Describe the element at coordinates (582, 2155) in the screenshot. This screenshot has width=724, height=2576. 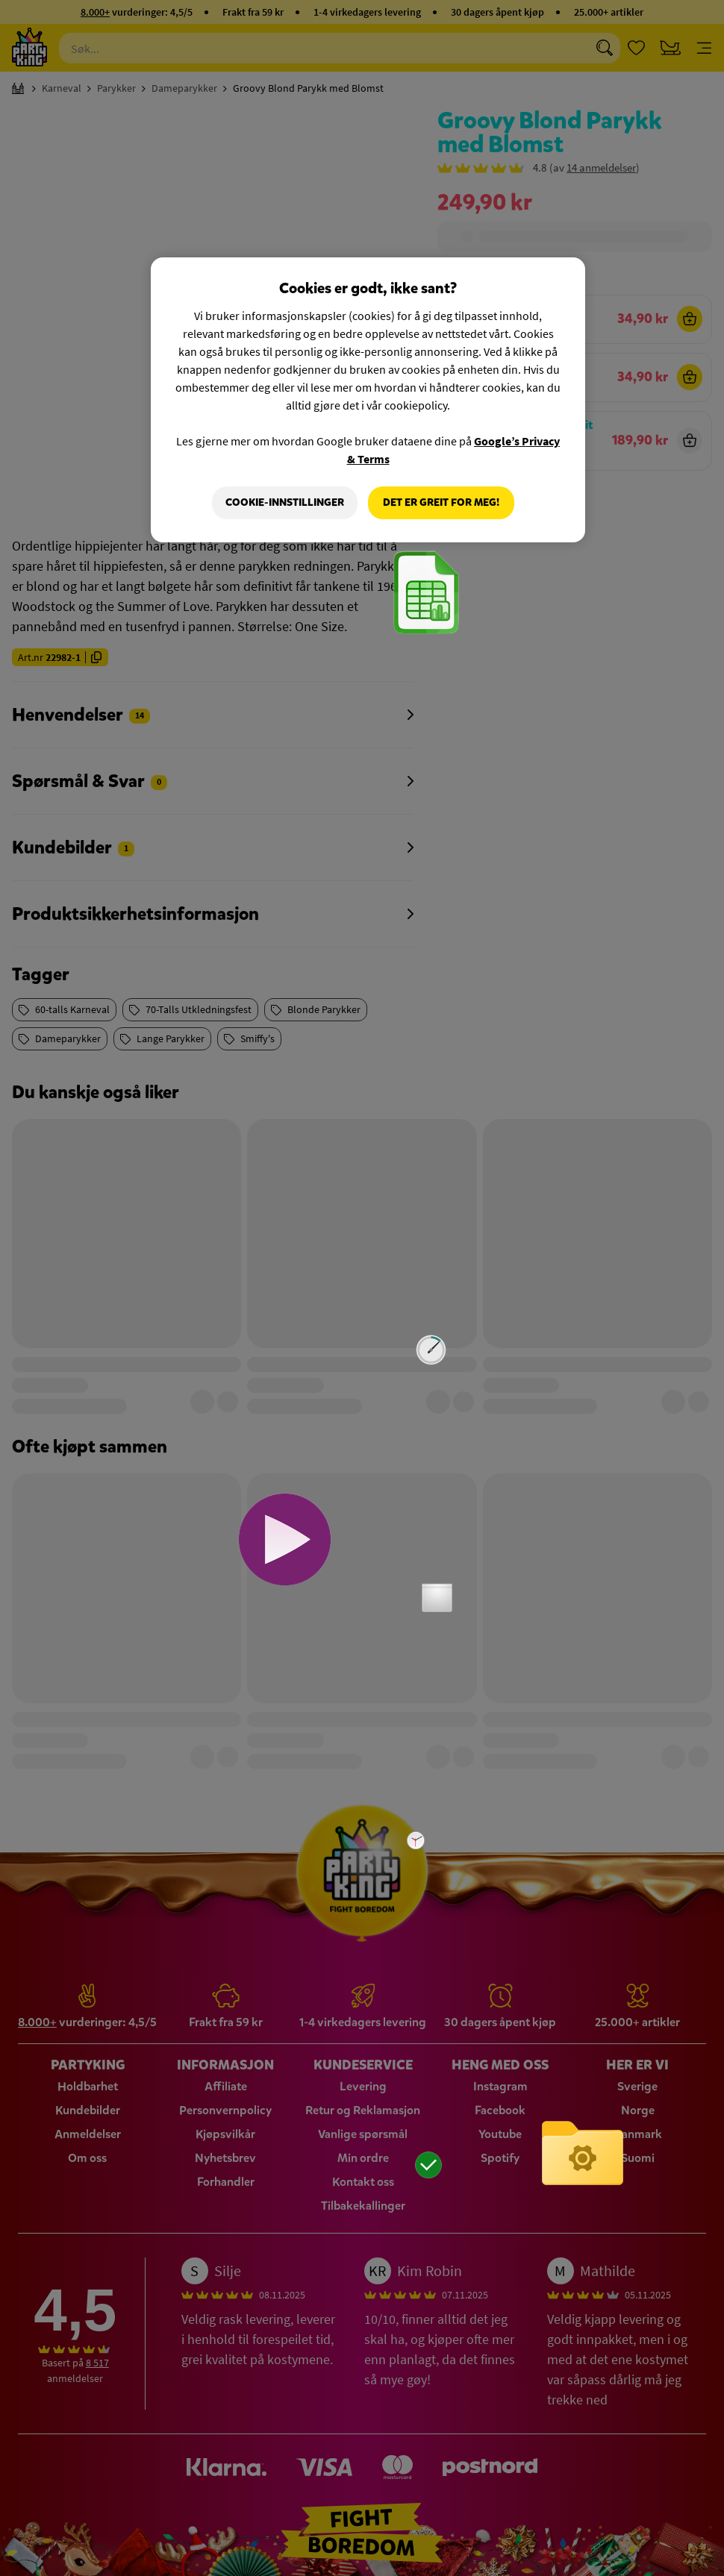
I see `open folder settings or configuration options` at that location.